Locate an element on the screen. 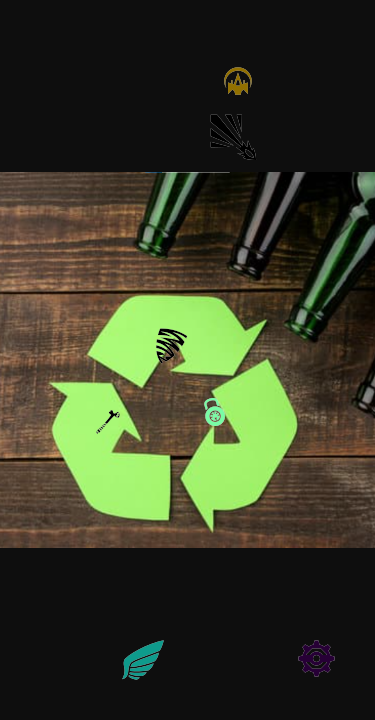  equip zebra-patterned shield armor is located at coordinates (171, 346).